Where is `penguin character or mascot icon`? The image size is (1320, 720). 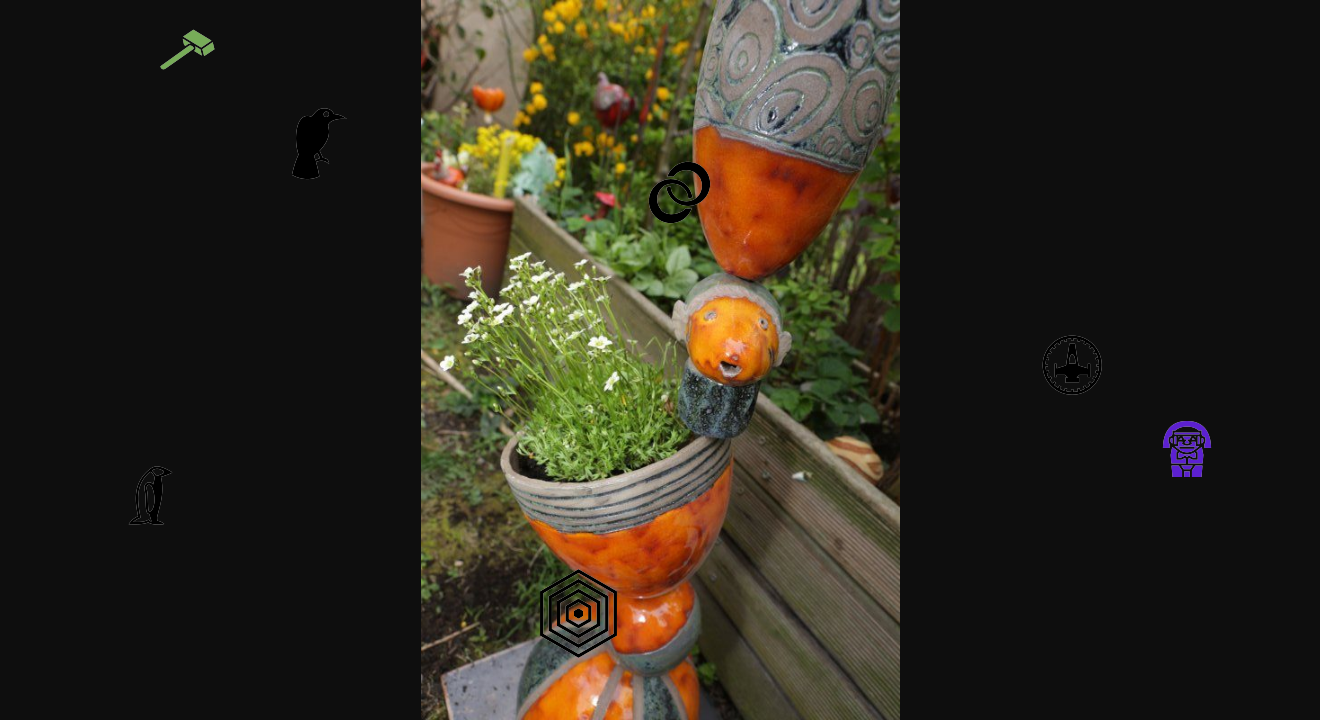 penguin character or mascot icon is located at coordinates (150, 495).